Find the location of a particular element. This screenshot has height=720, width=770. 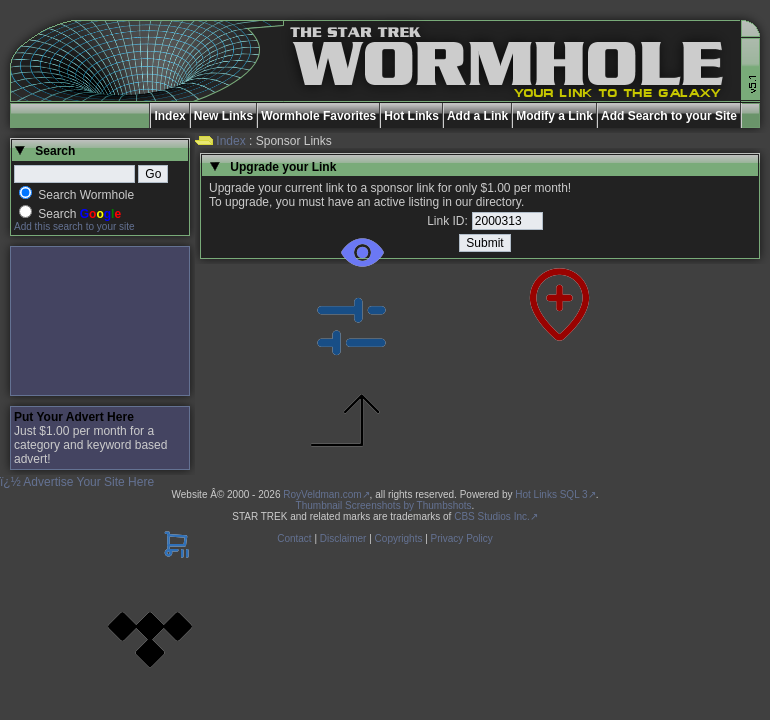

view or preview content is located at coordinates (362, 252).